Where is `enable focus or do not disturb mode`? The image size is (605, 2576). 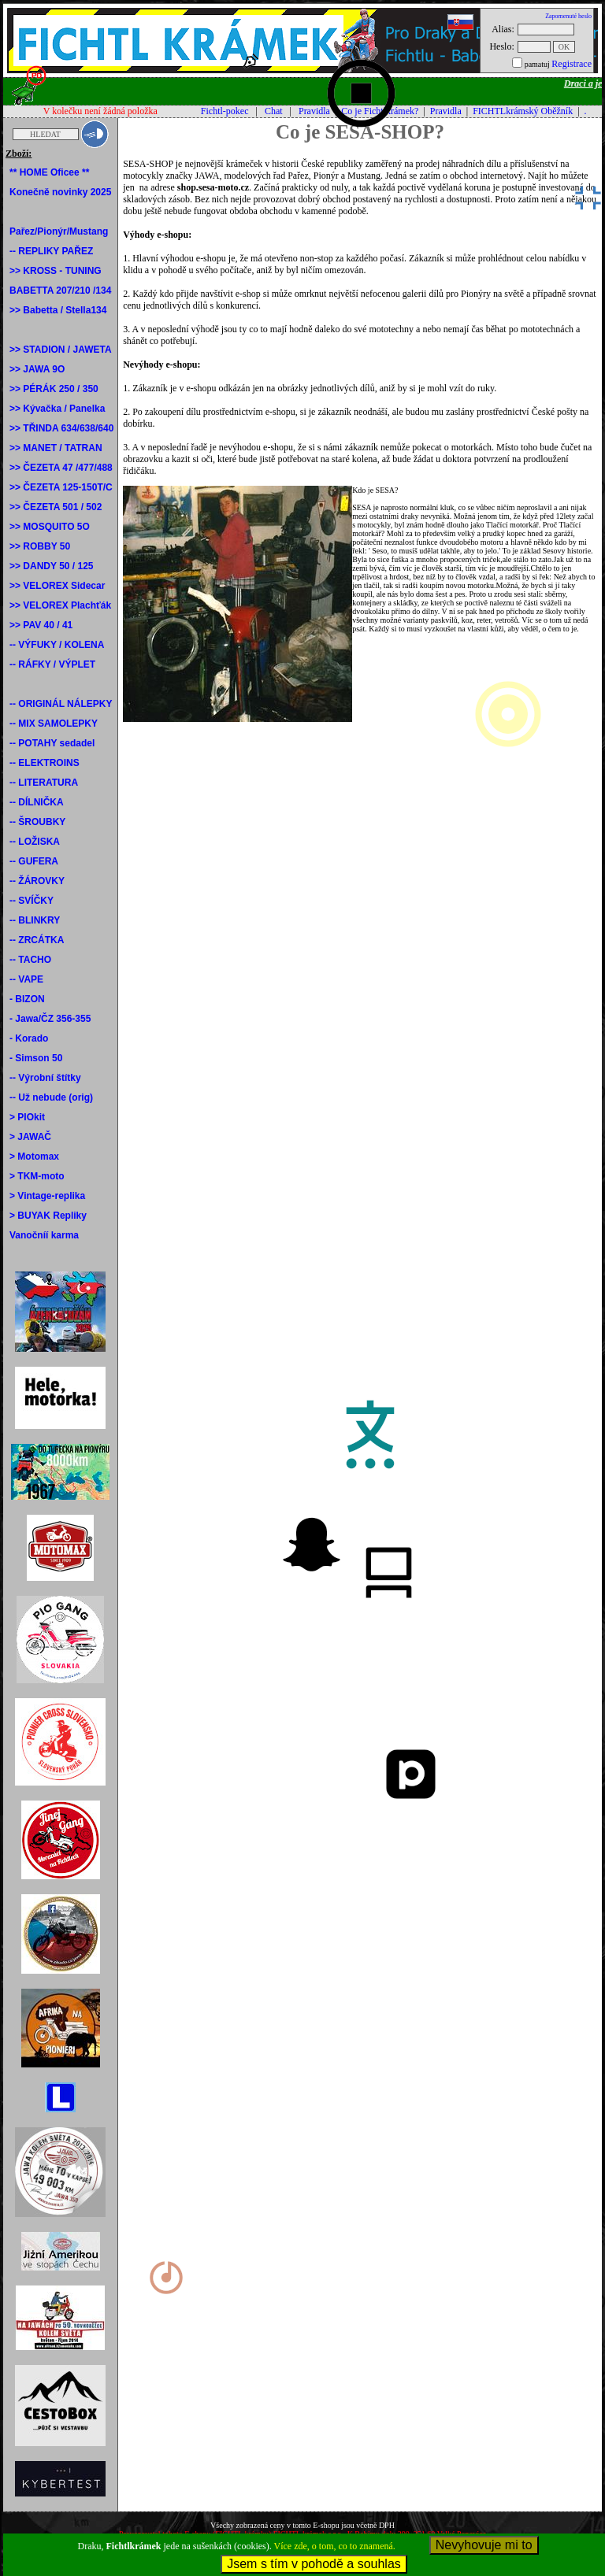
enable focus or do not disturb mode is located at coordinates (508, 714).